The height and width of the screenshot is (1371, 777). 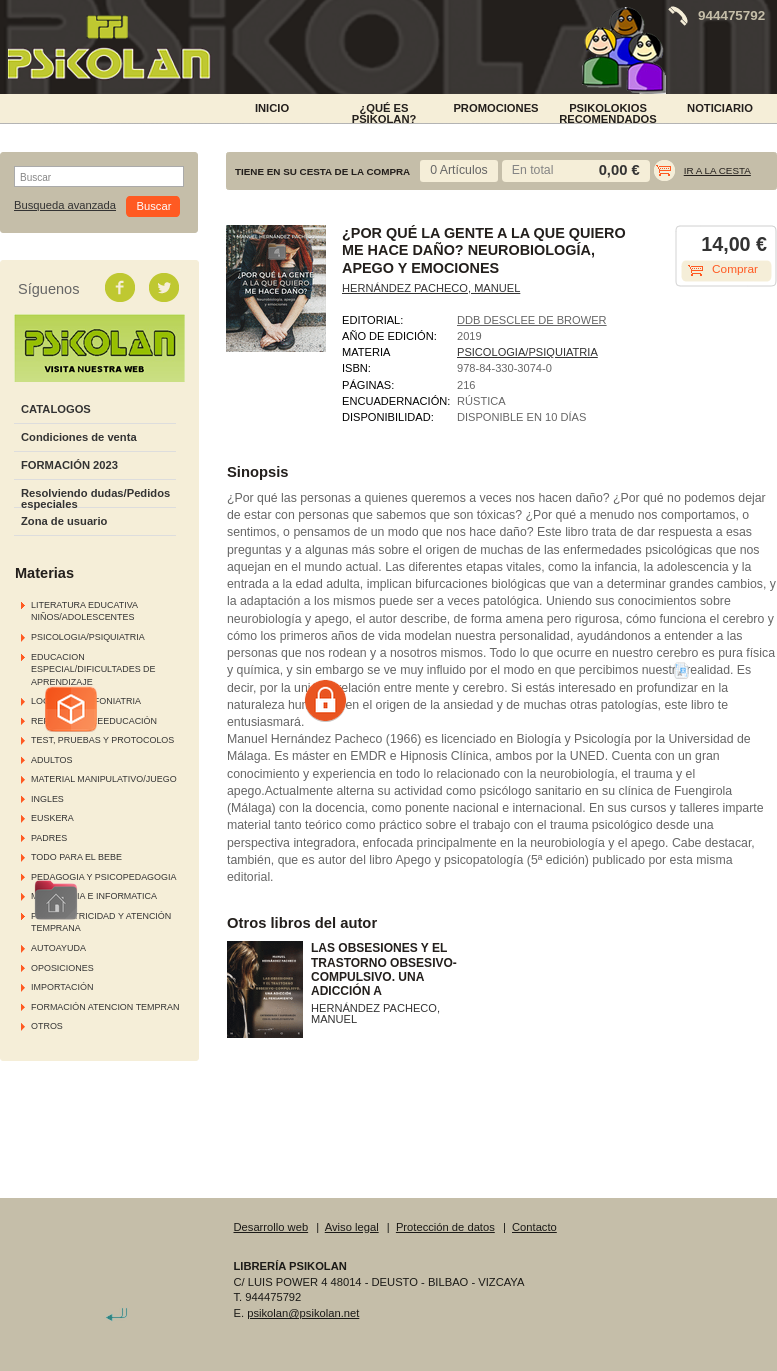 I want to click on open a 3ds format 3d model file, so click(x=71, y=708).